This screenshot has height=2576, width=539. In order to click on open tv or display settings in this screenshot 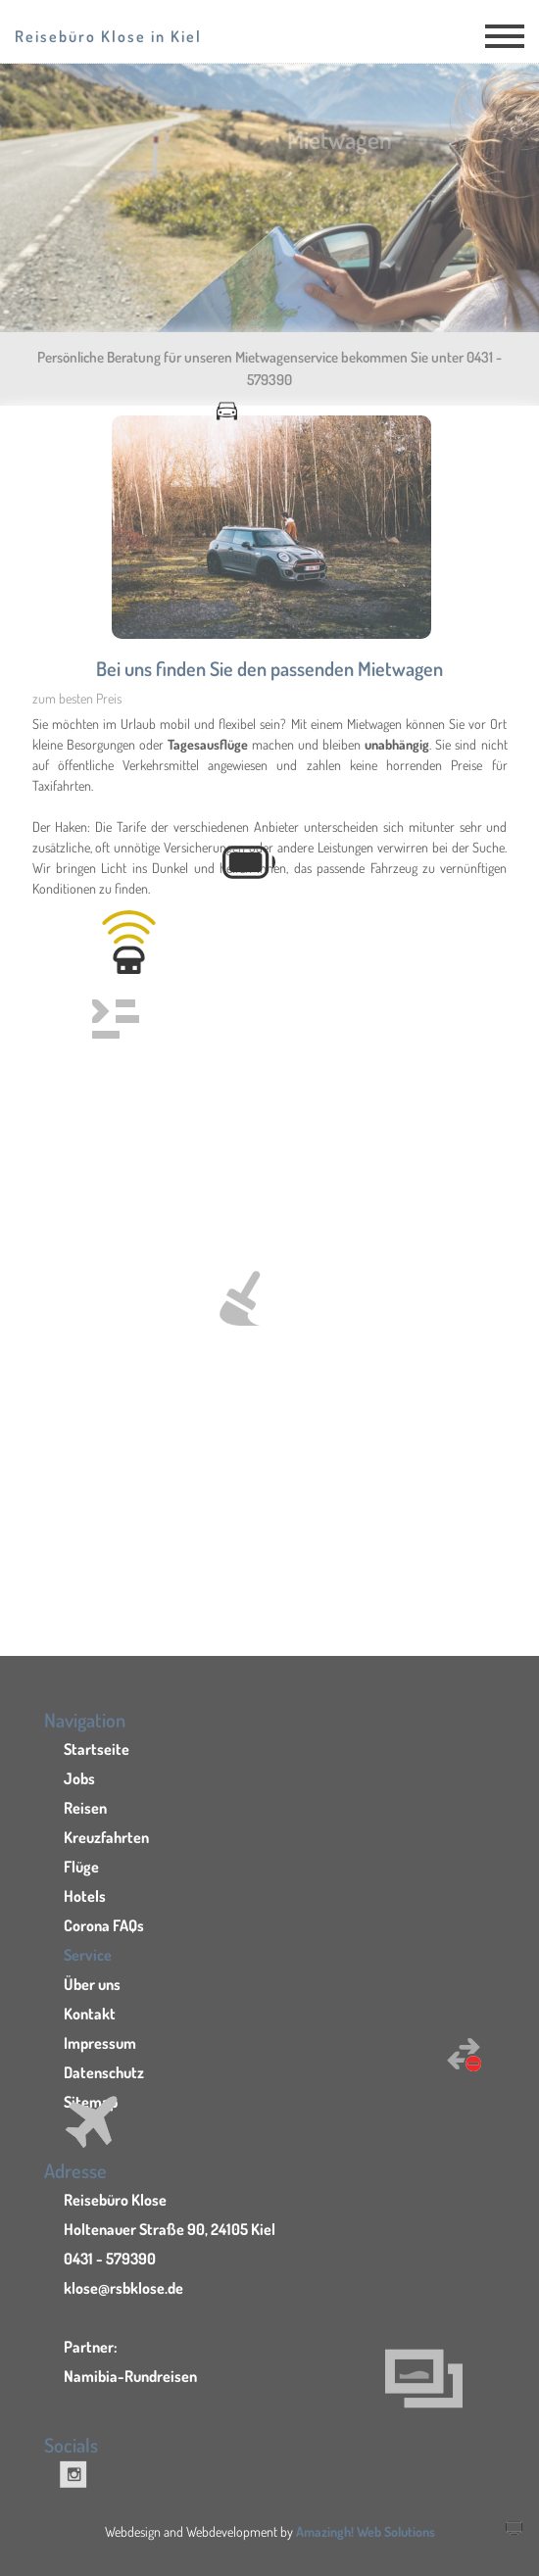, I will do `click(514, 2527)`.